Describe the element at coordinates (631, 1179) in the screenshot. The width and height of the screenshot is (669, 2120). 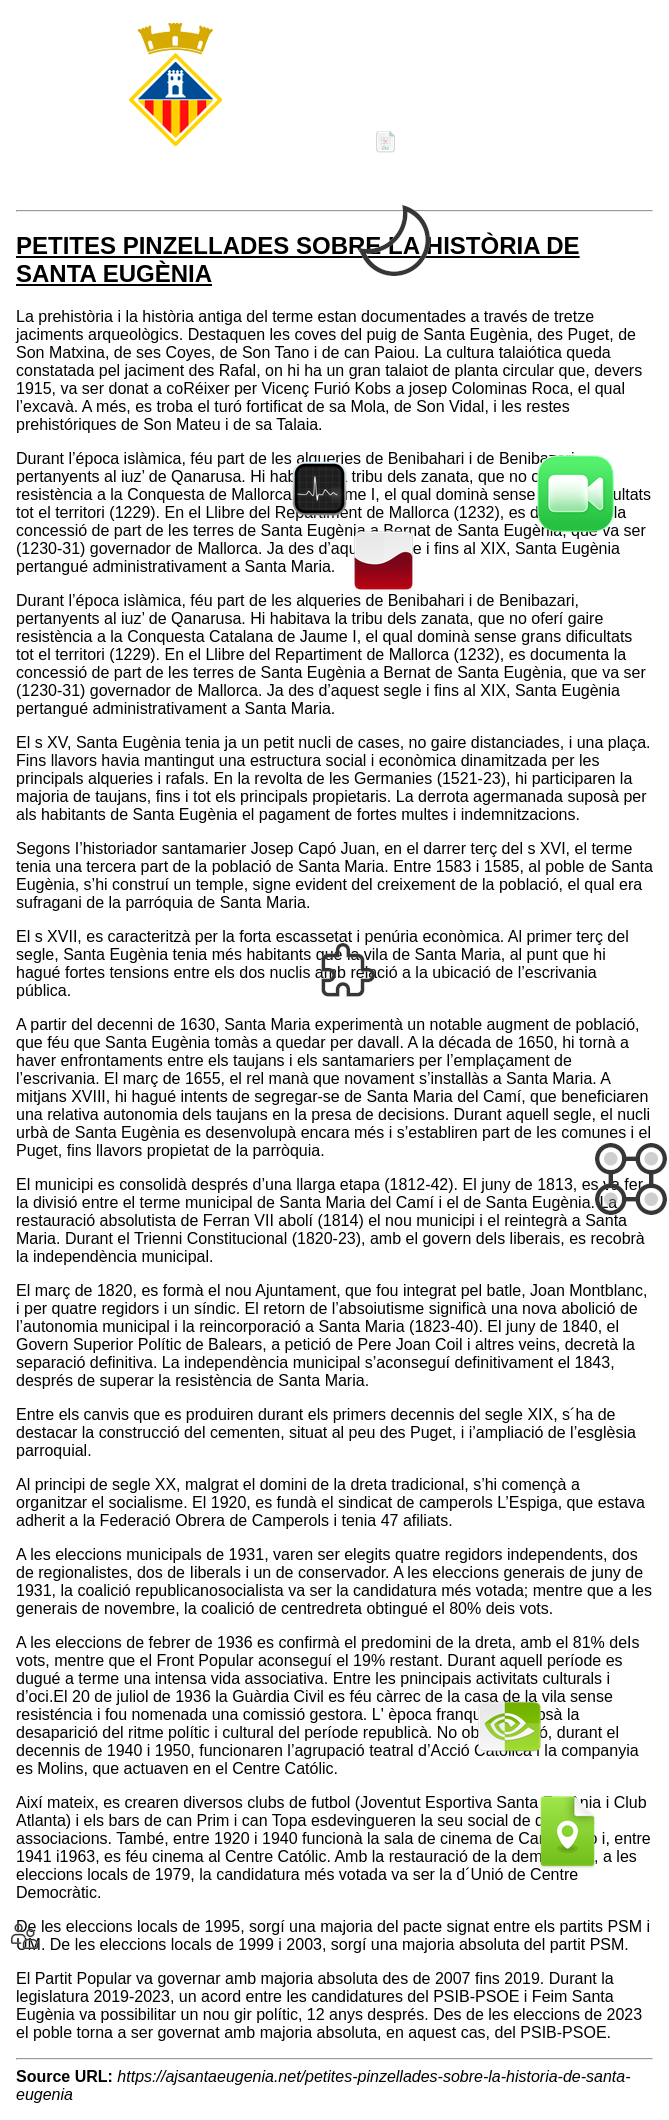
I see `configure hot corners behavior` at that location.